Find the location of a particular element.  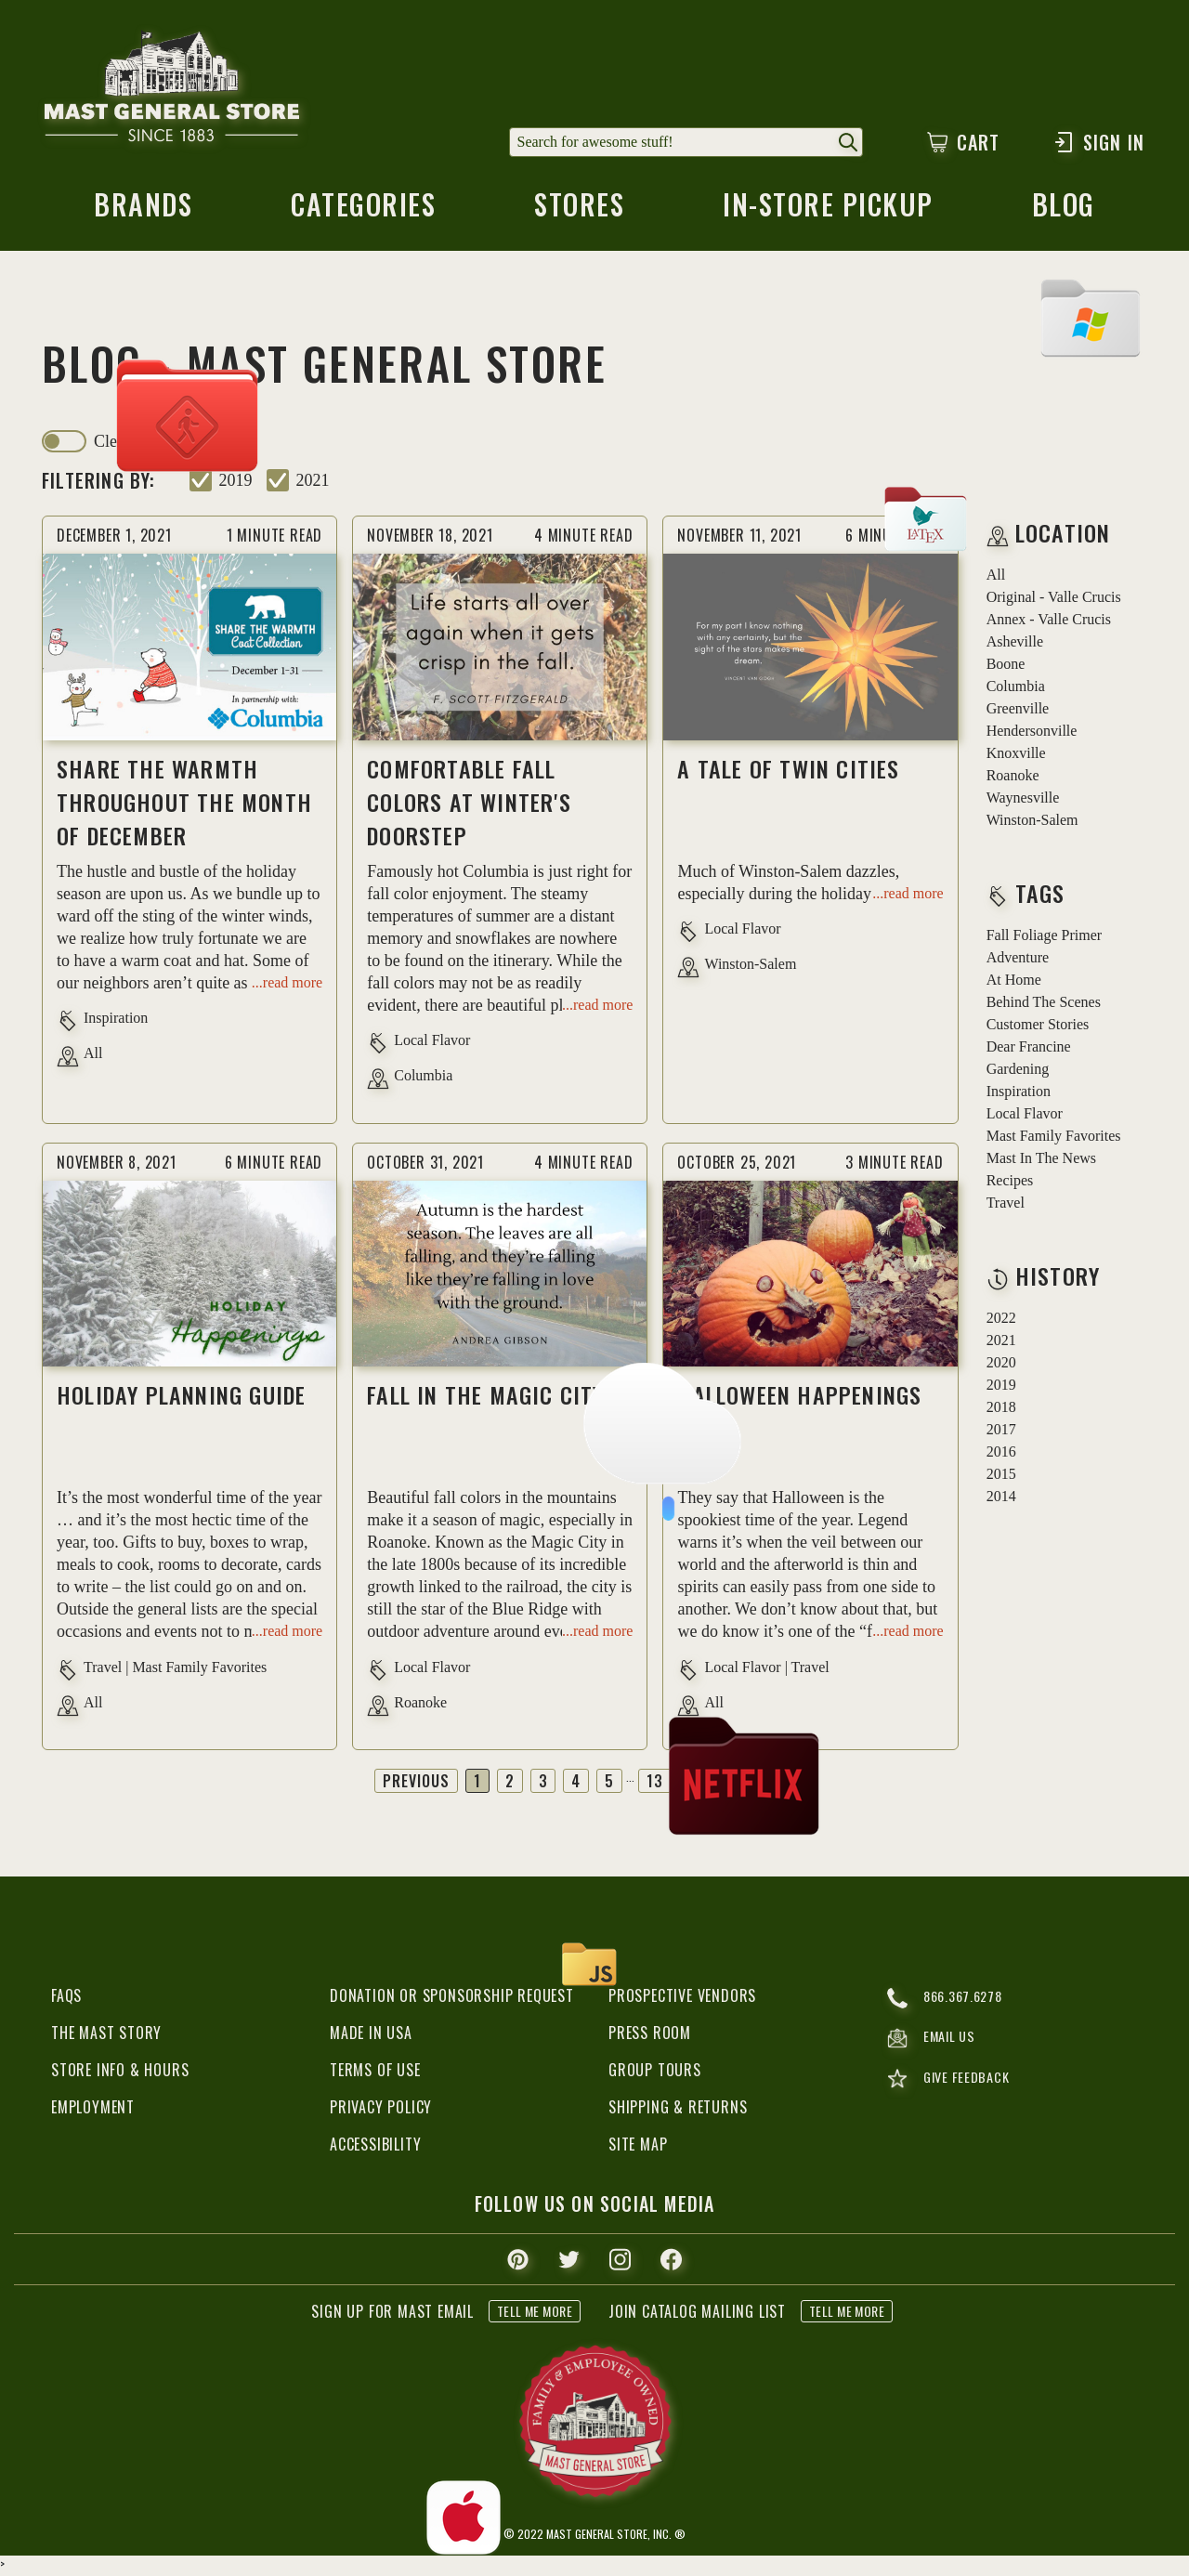

open folder containing Netflix downloads or media is located at coordinates (743, 1780).